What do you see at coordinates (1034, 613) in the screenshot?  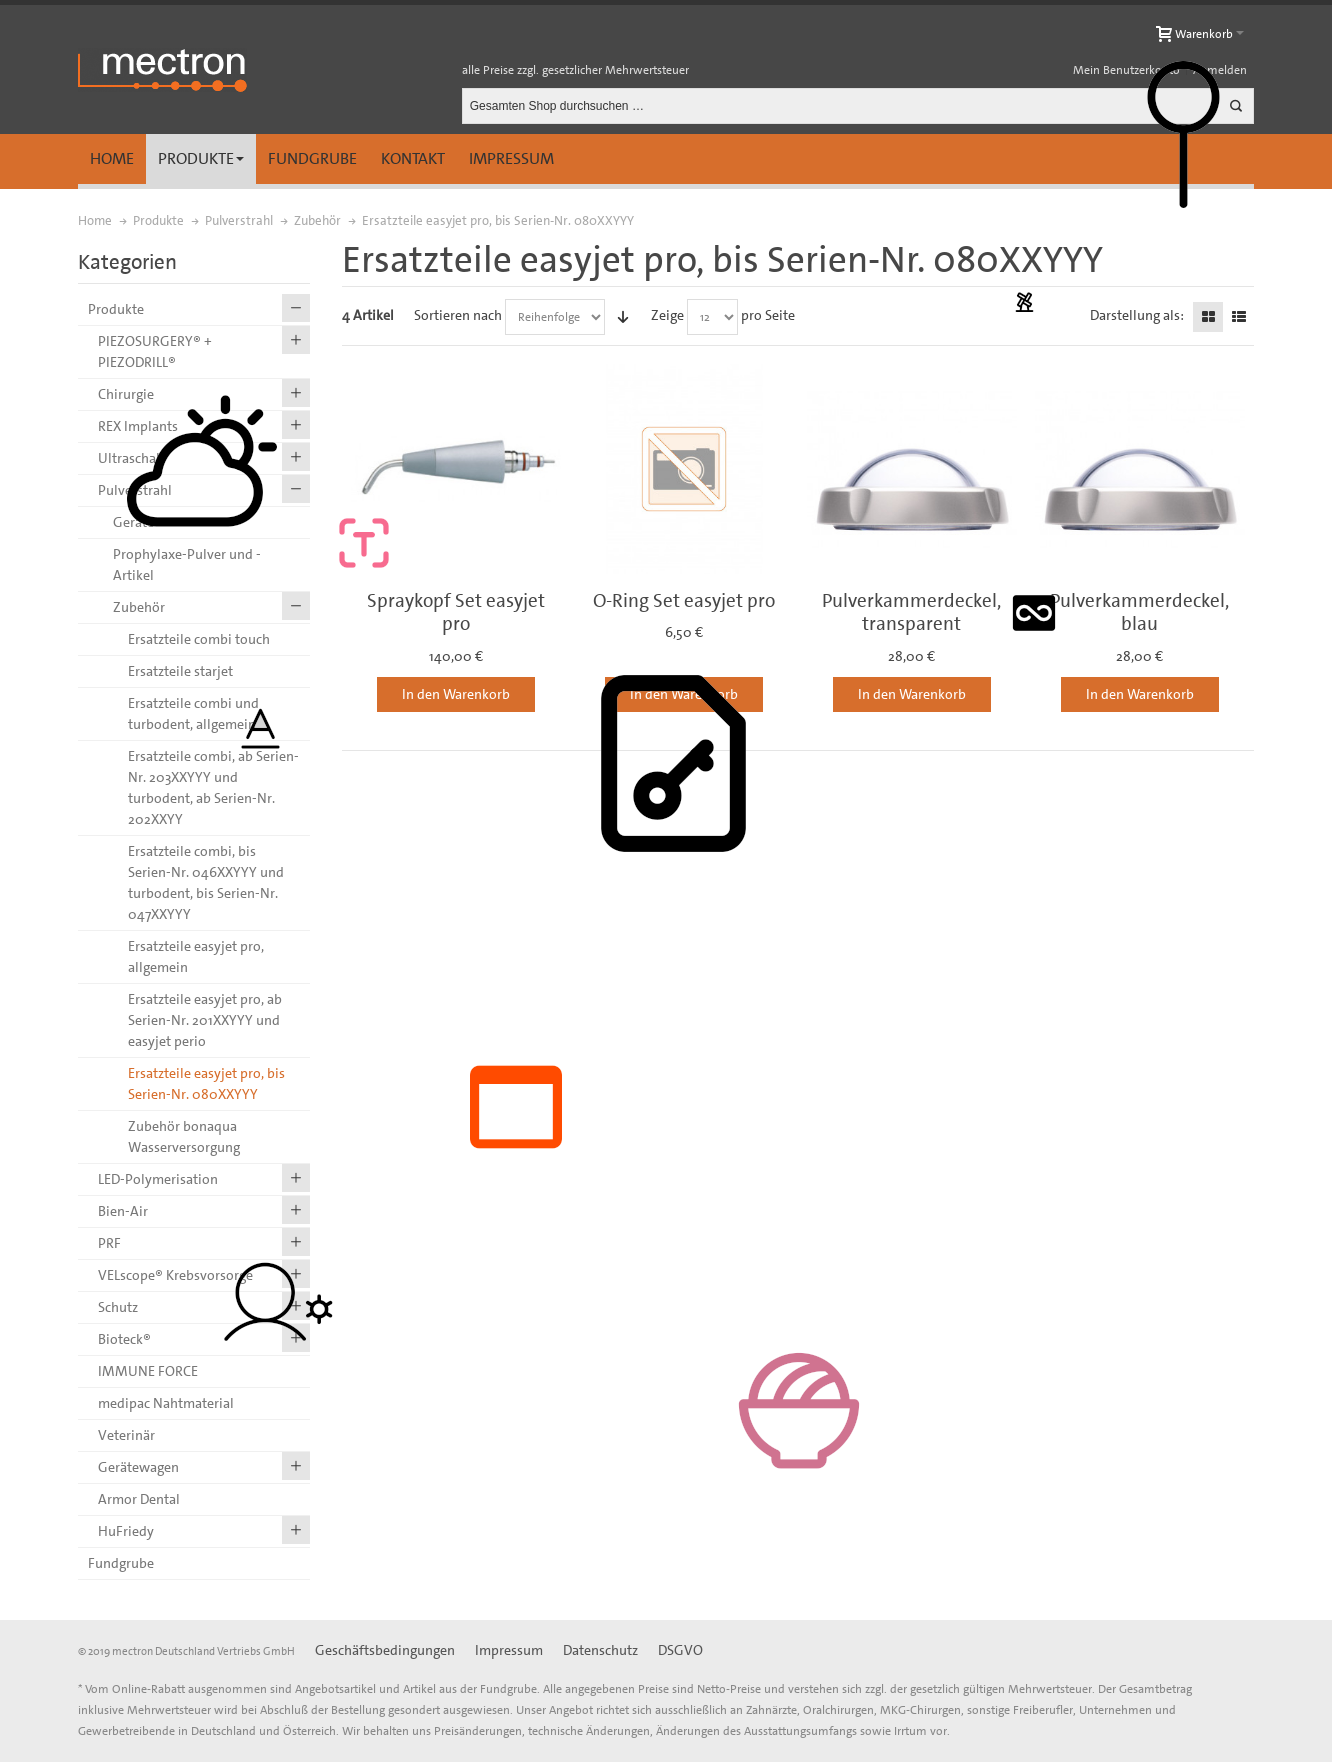 I see `indicates unlimited or infinite capacity` at bounding box center [1034, 613].